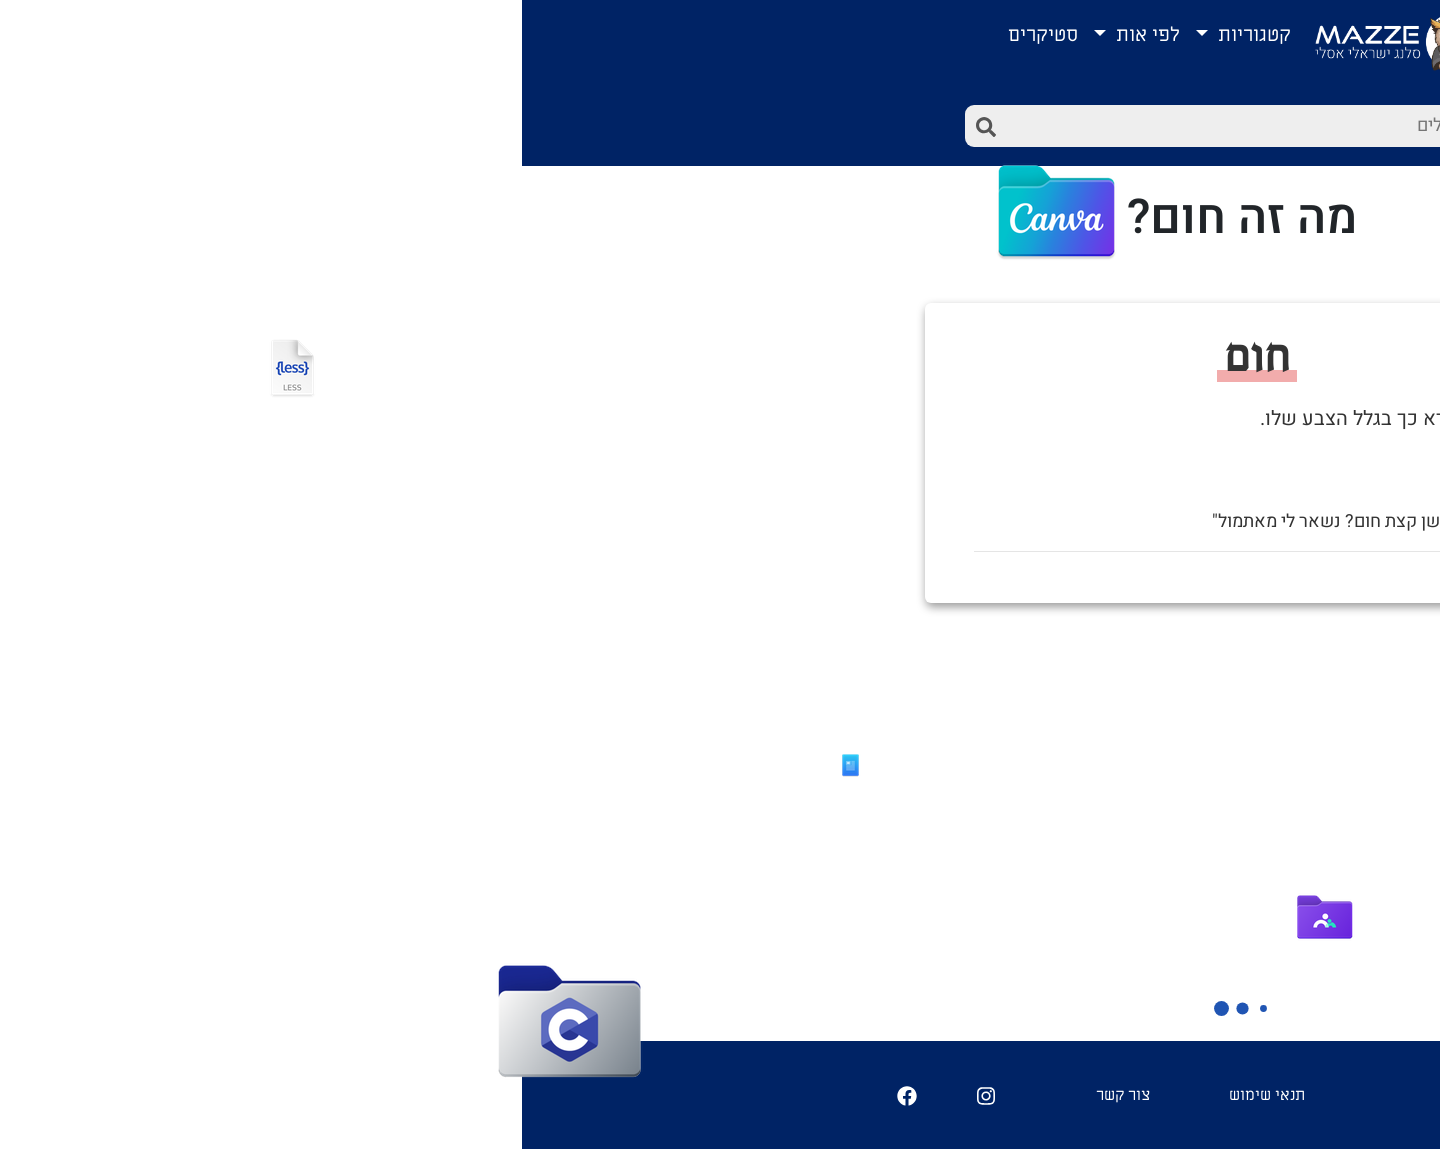 Image resolution: width=1440 pixels, height=1149 pixels. Describe the element at coordinates (1324, 918) in the screenshot. I see `open wondershare famisafe app folder` at that location.